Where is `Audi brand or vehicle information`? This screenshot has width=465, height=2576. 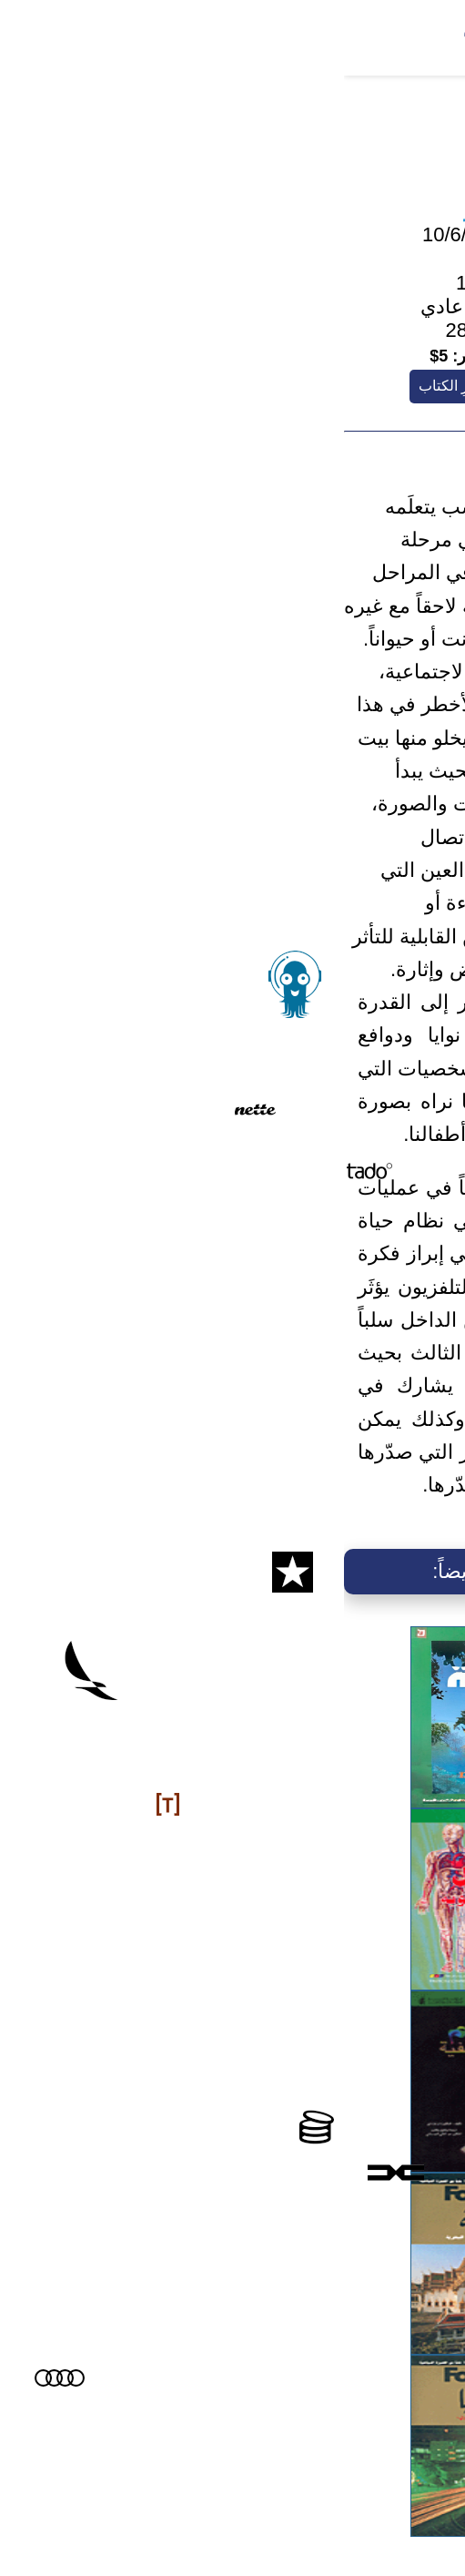
Audi brand or vehicle information is located at coordinates (59, 2377).